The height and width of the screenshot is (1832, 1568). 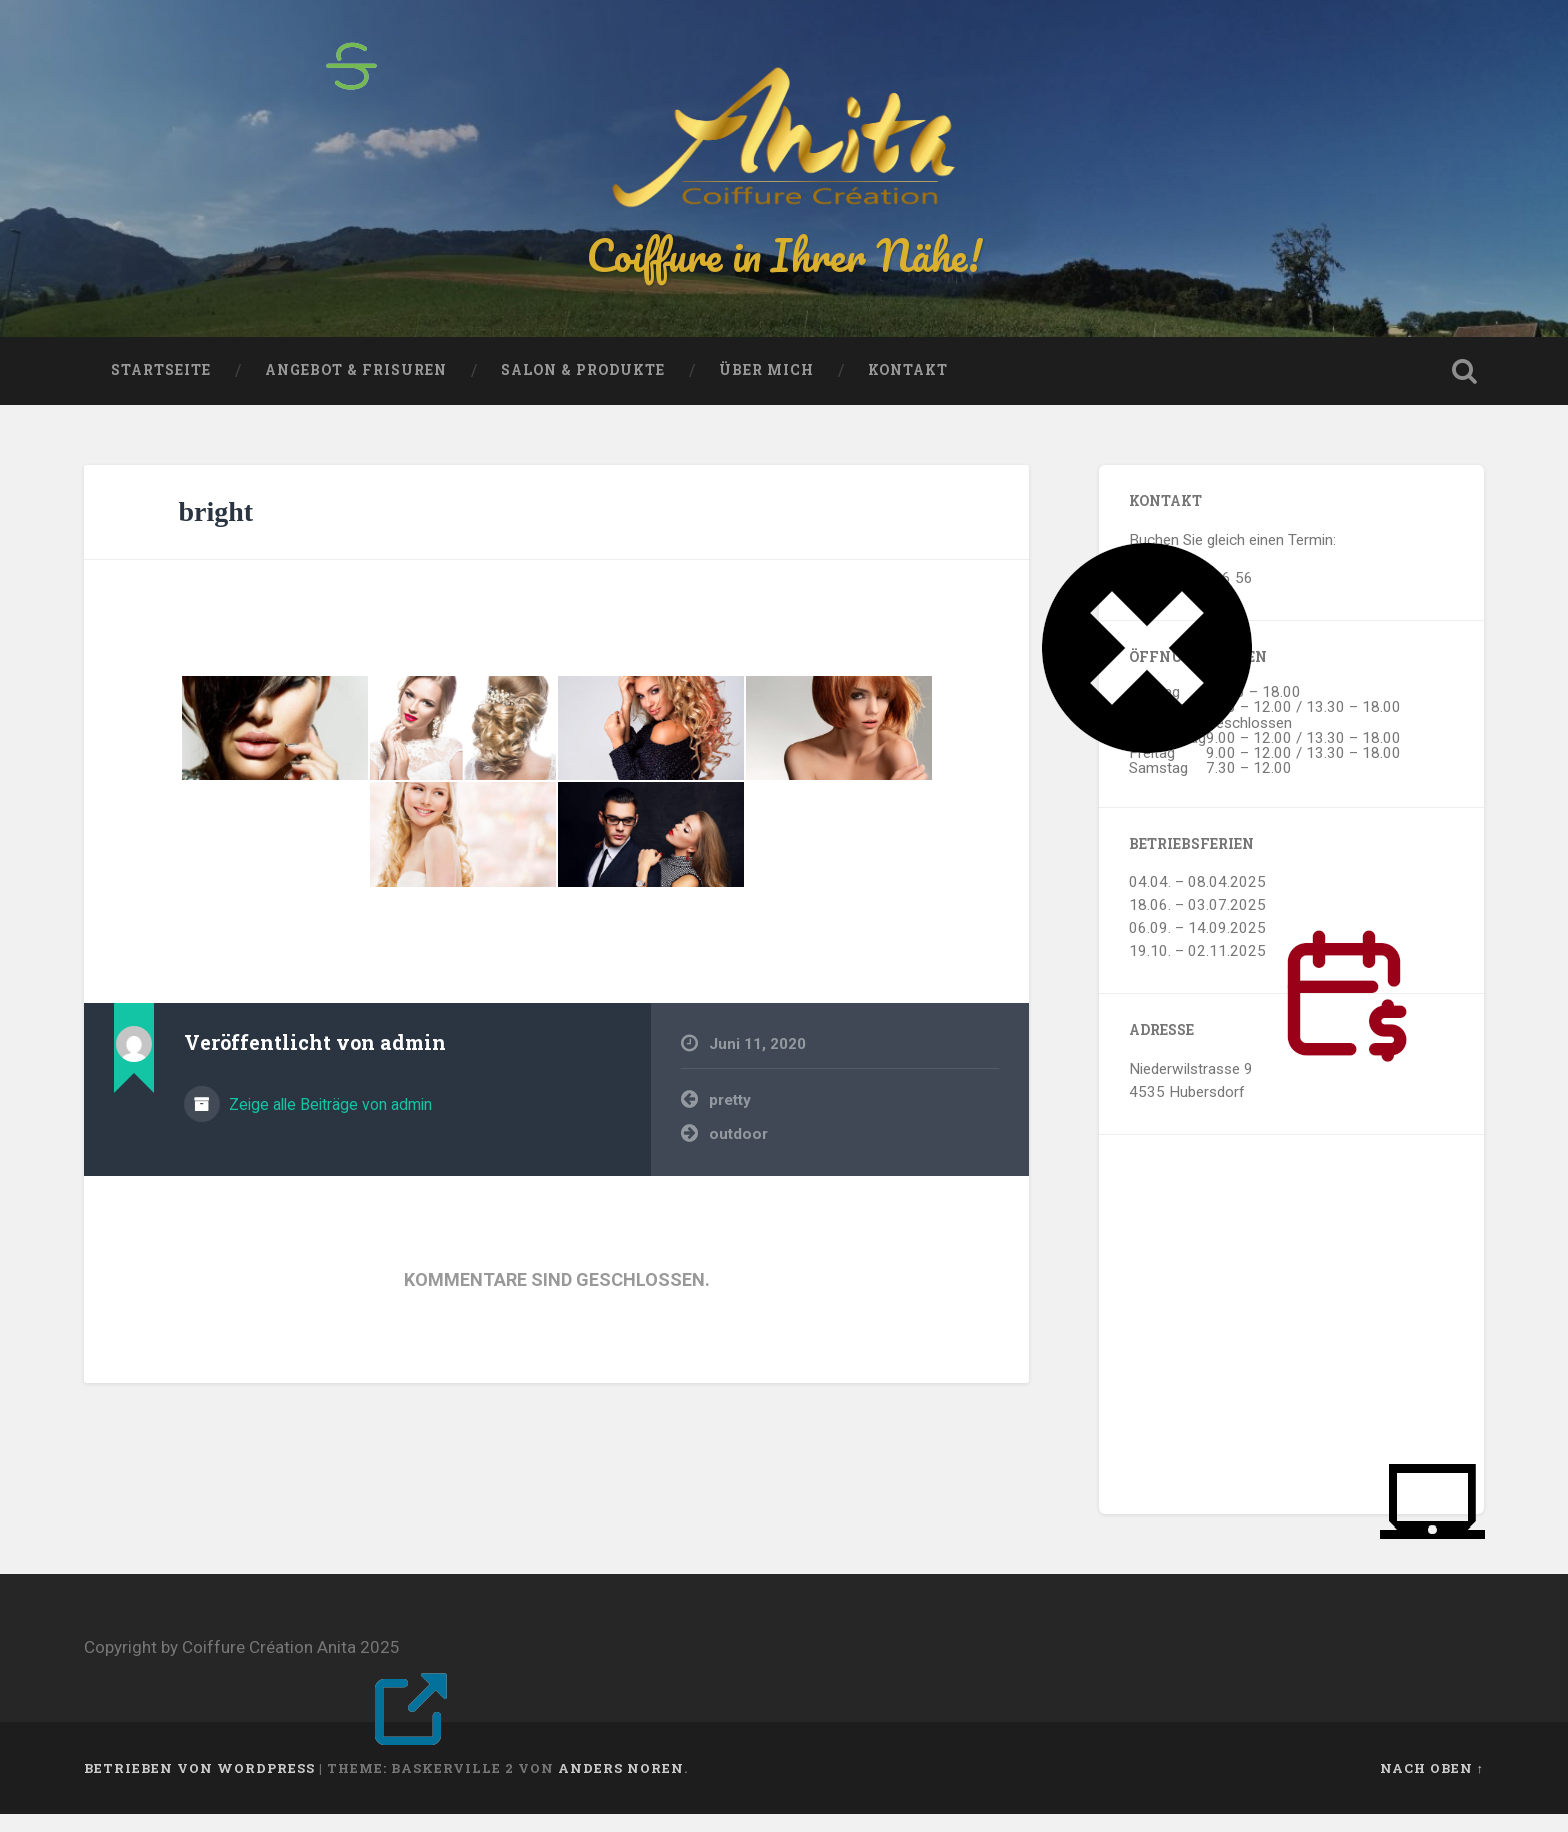 What do you see at coordinates (1147, 648) in the screenshot?
I see `close or dismiss a dialog` at bounding box center [1147, 648].